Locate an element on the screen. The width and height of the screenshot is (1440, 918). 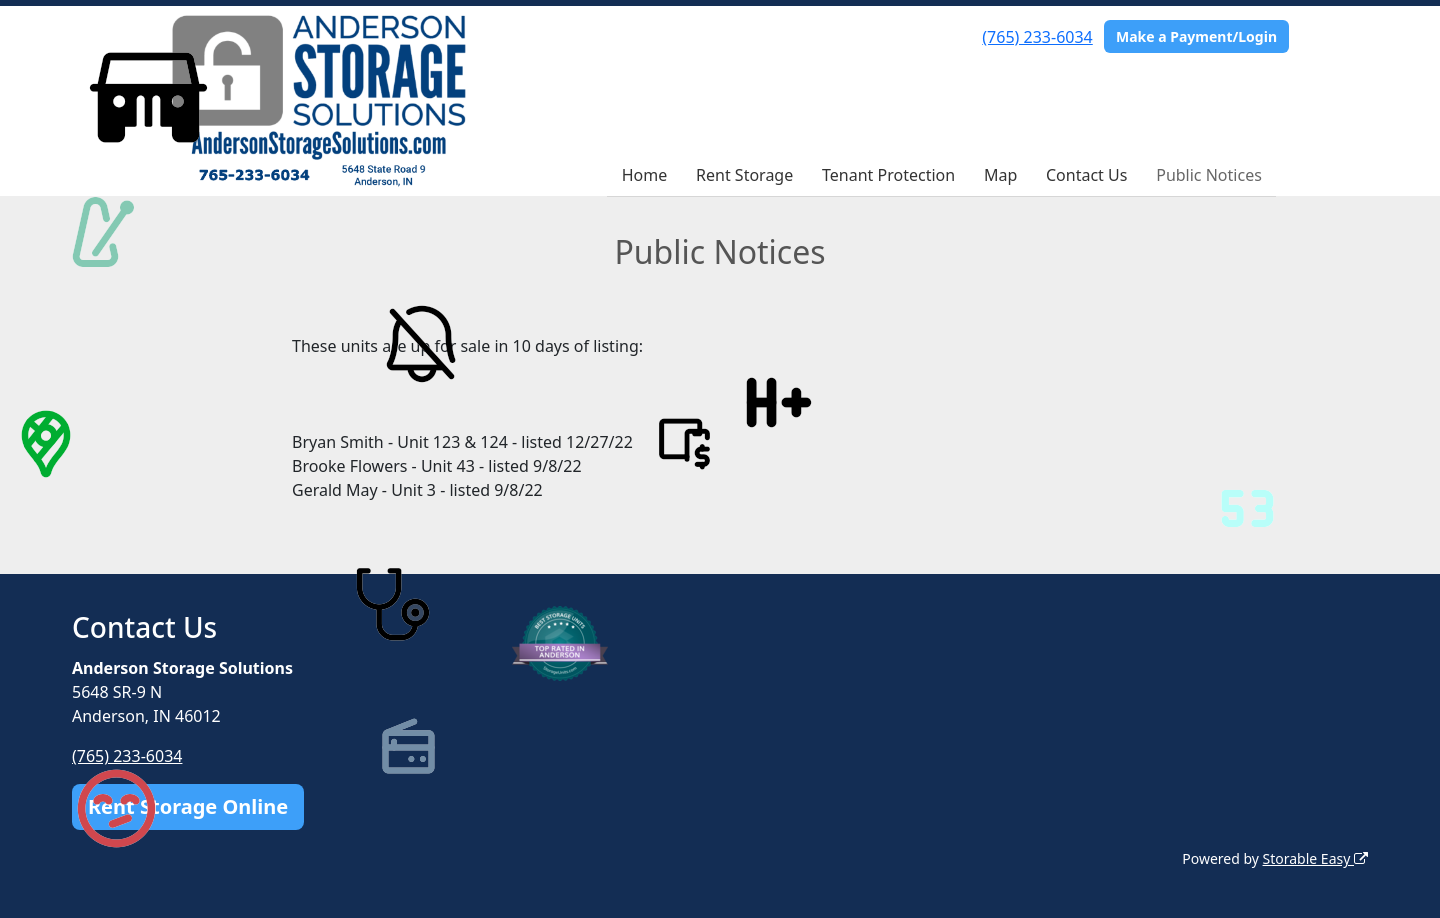
open radio or audio streaming app is located at coordinates (408, 747).